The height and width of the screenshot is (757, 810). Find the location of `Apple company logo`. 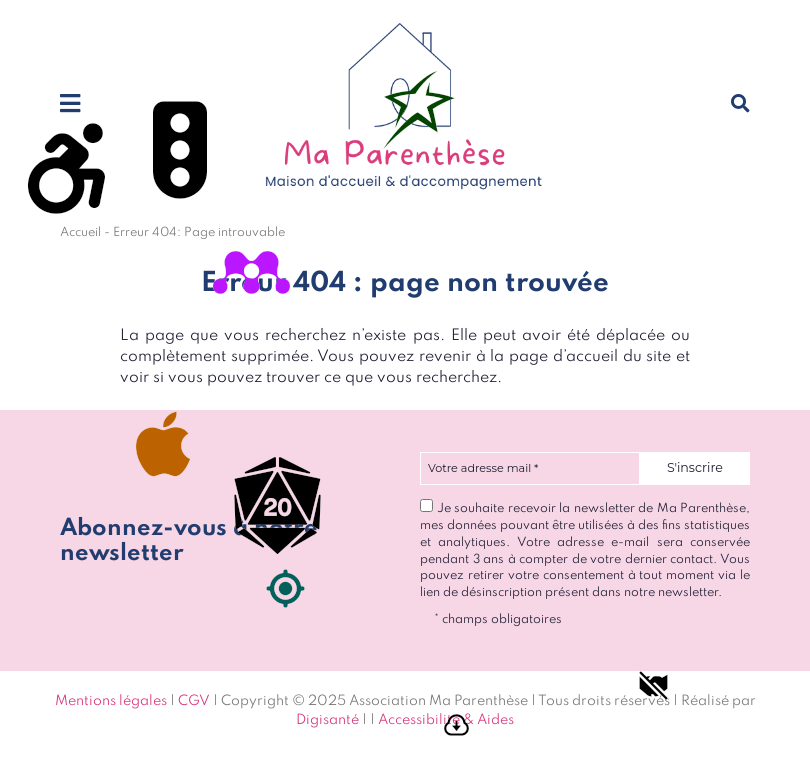

Apple company logo is located at coordinates (163, 444).